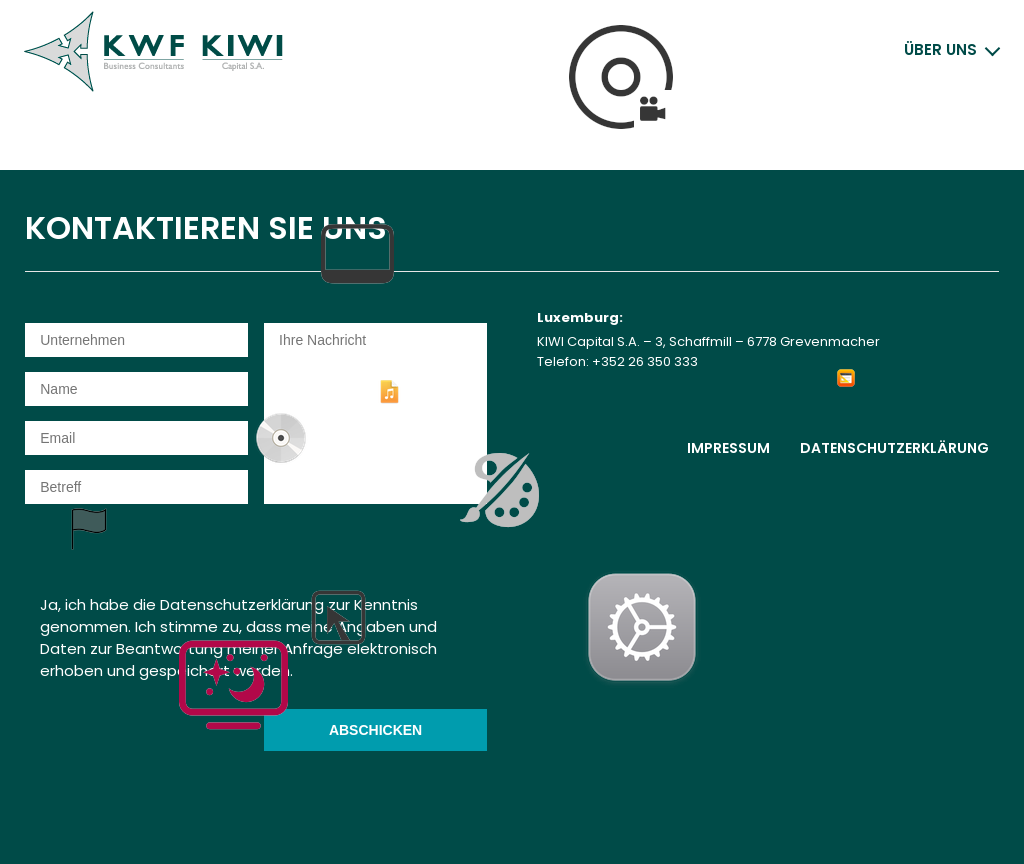 Image resolution: width=1024 pixels, height=864 pixels. I want to click on view flagged emails in Mail, so click(89, 529).